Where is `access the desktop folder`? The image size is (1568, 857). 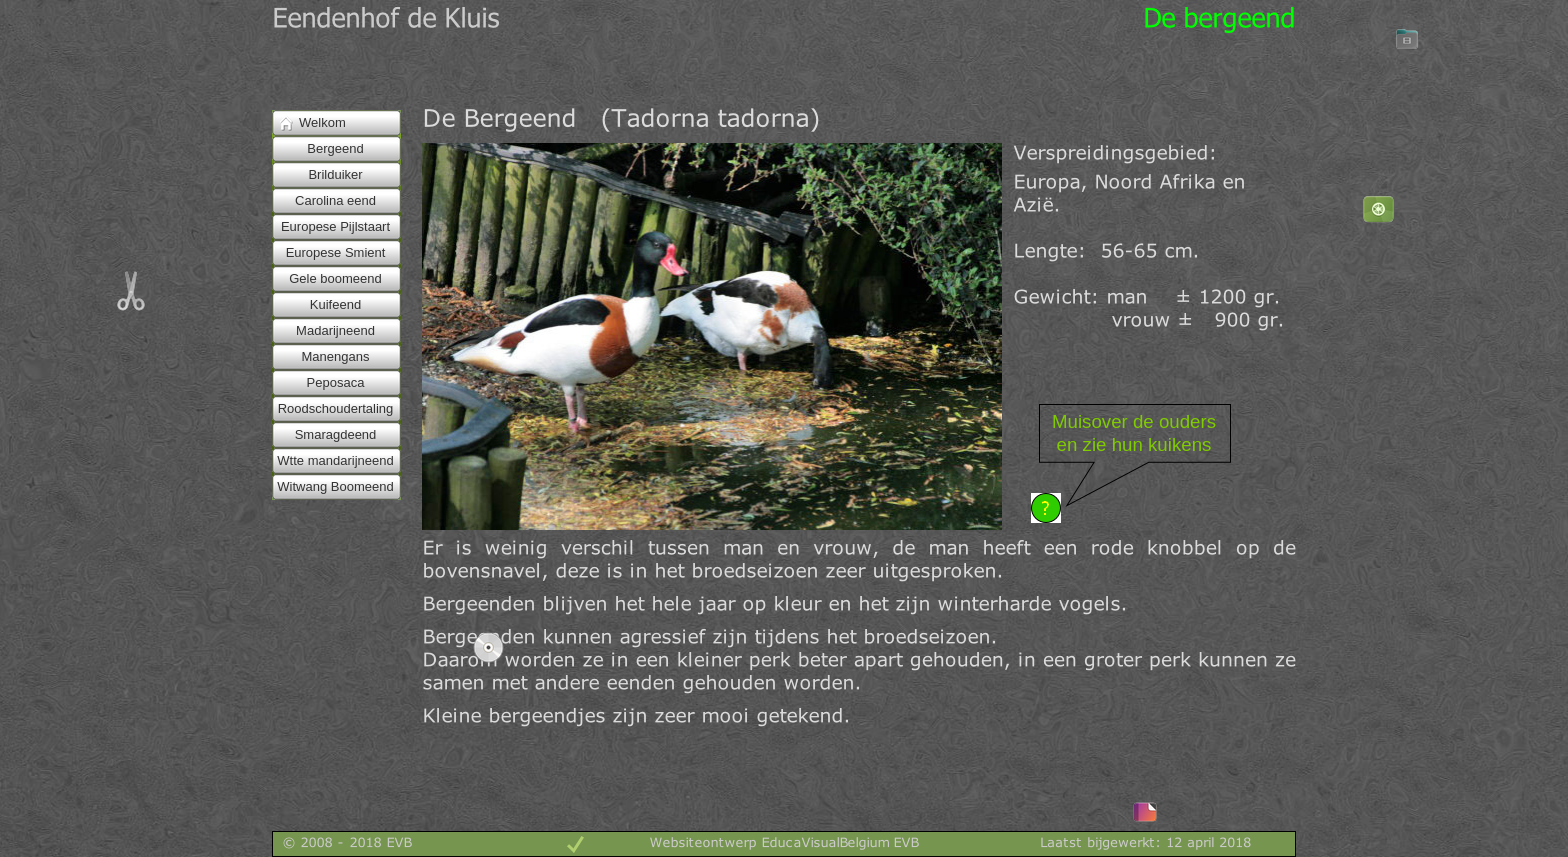
access the desktop folder is located at coordinates (1378, 208).